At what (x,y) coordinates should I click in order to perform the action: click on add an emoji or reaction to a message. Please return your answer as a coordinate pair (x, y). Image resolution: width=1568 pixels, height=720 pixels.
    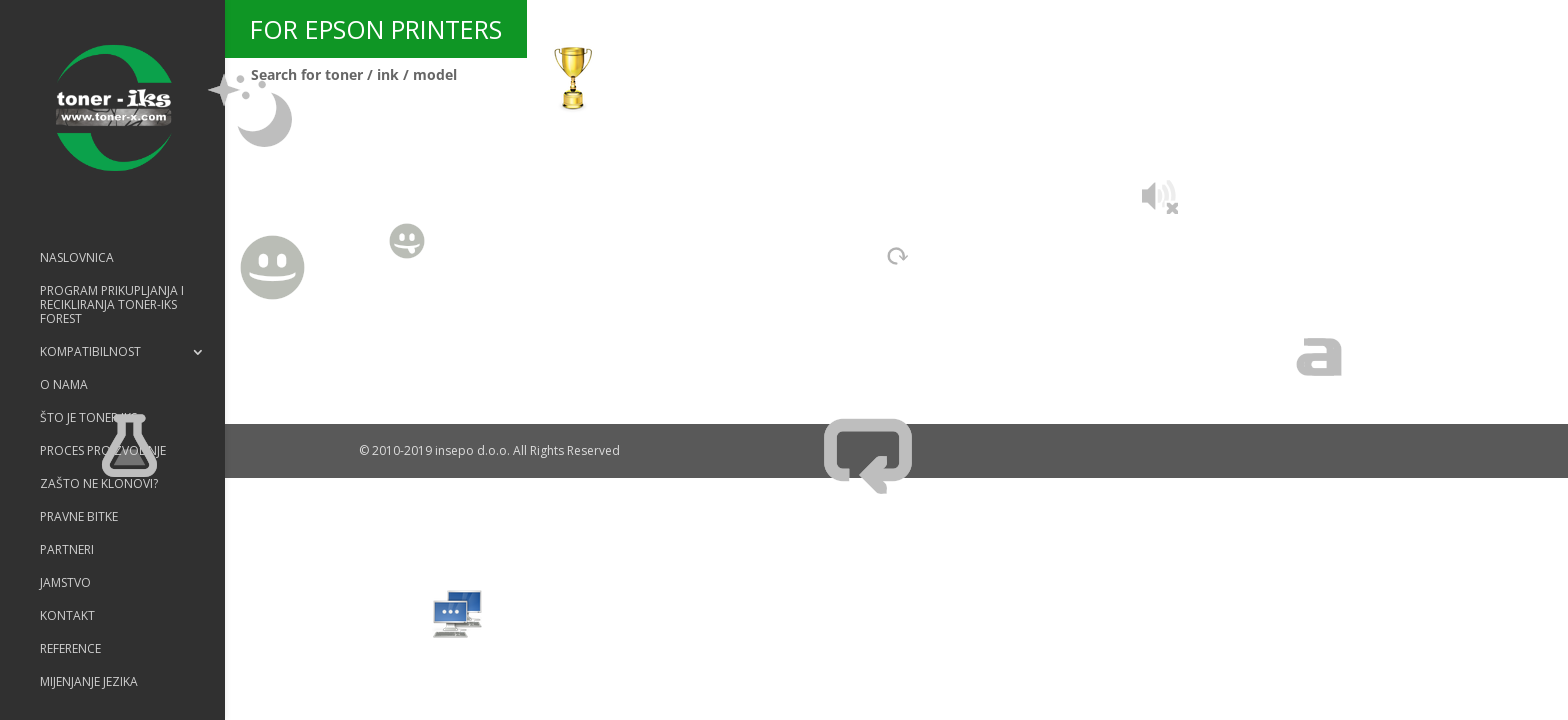
    Looking at the image, I should click on (272, 267).